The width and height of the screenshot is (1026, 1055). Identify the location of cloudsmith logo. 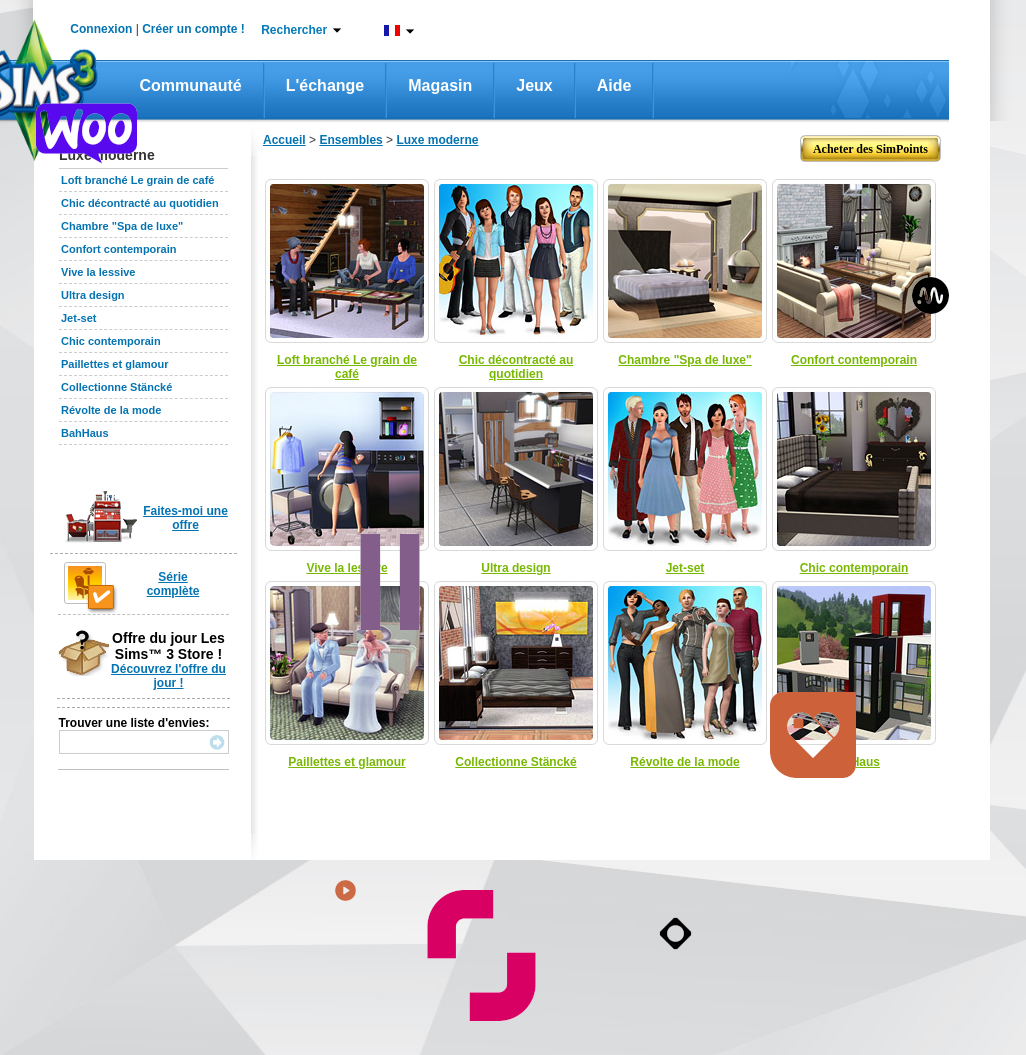
(675, 933).